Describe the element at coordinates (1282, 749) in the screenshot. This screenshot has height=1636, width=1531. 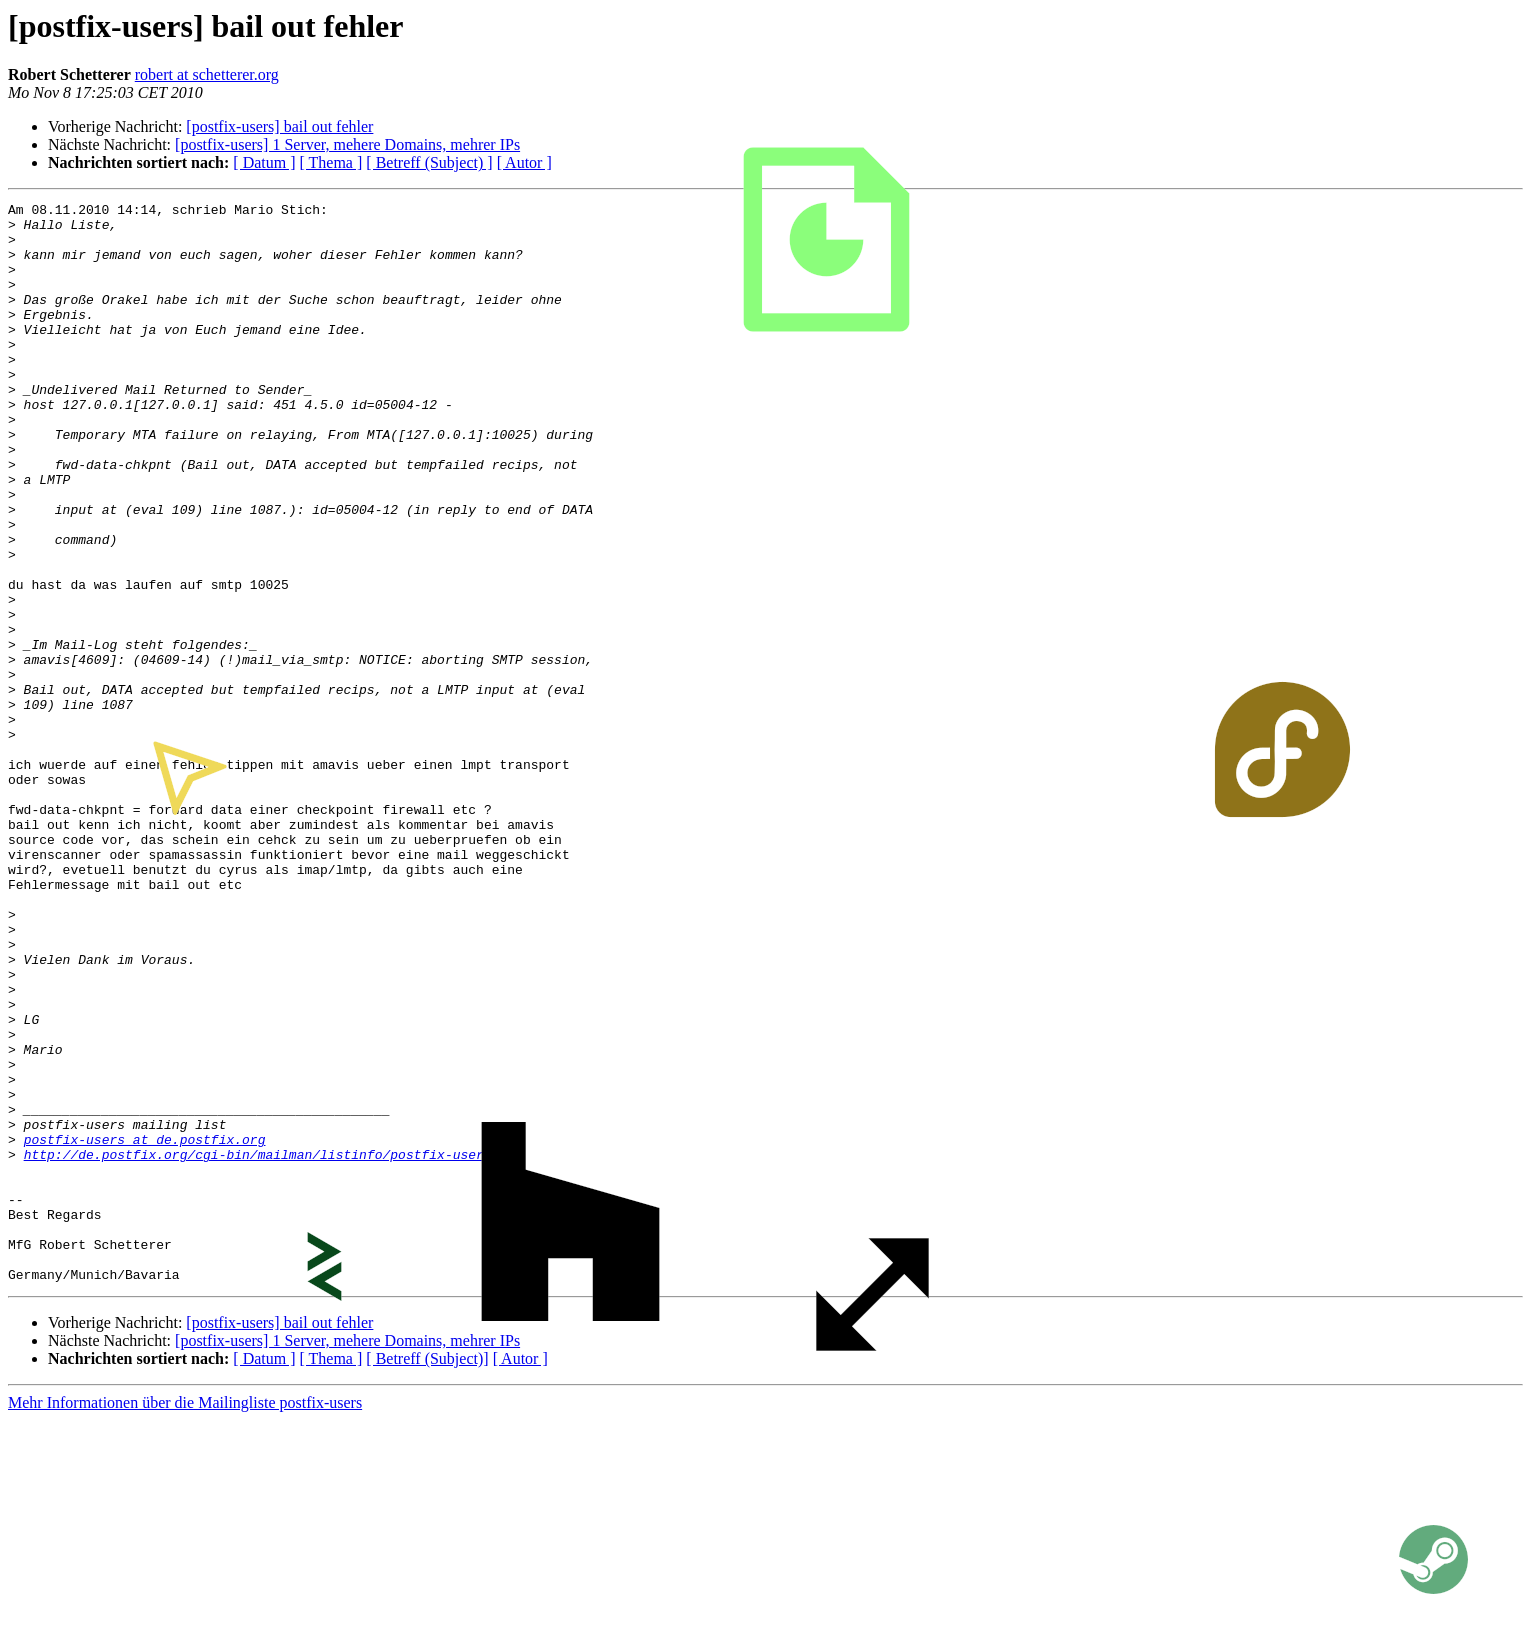
I see `Fedora Linux logo` at that location.